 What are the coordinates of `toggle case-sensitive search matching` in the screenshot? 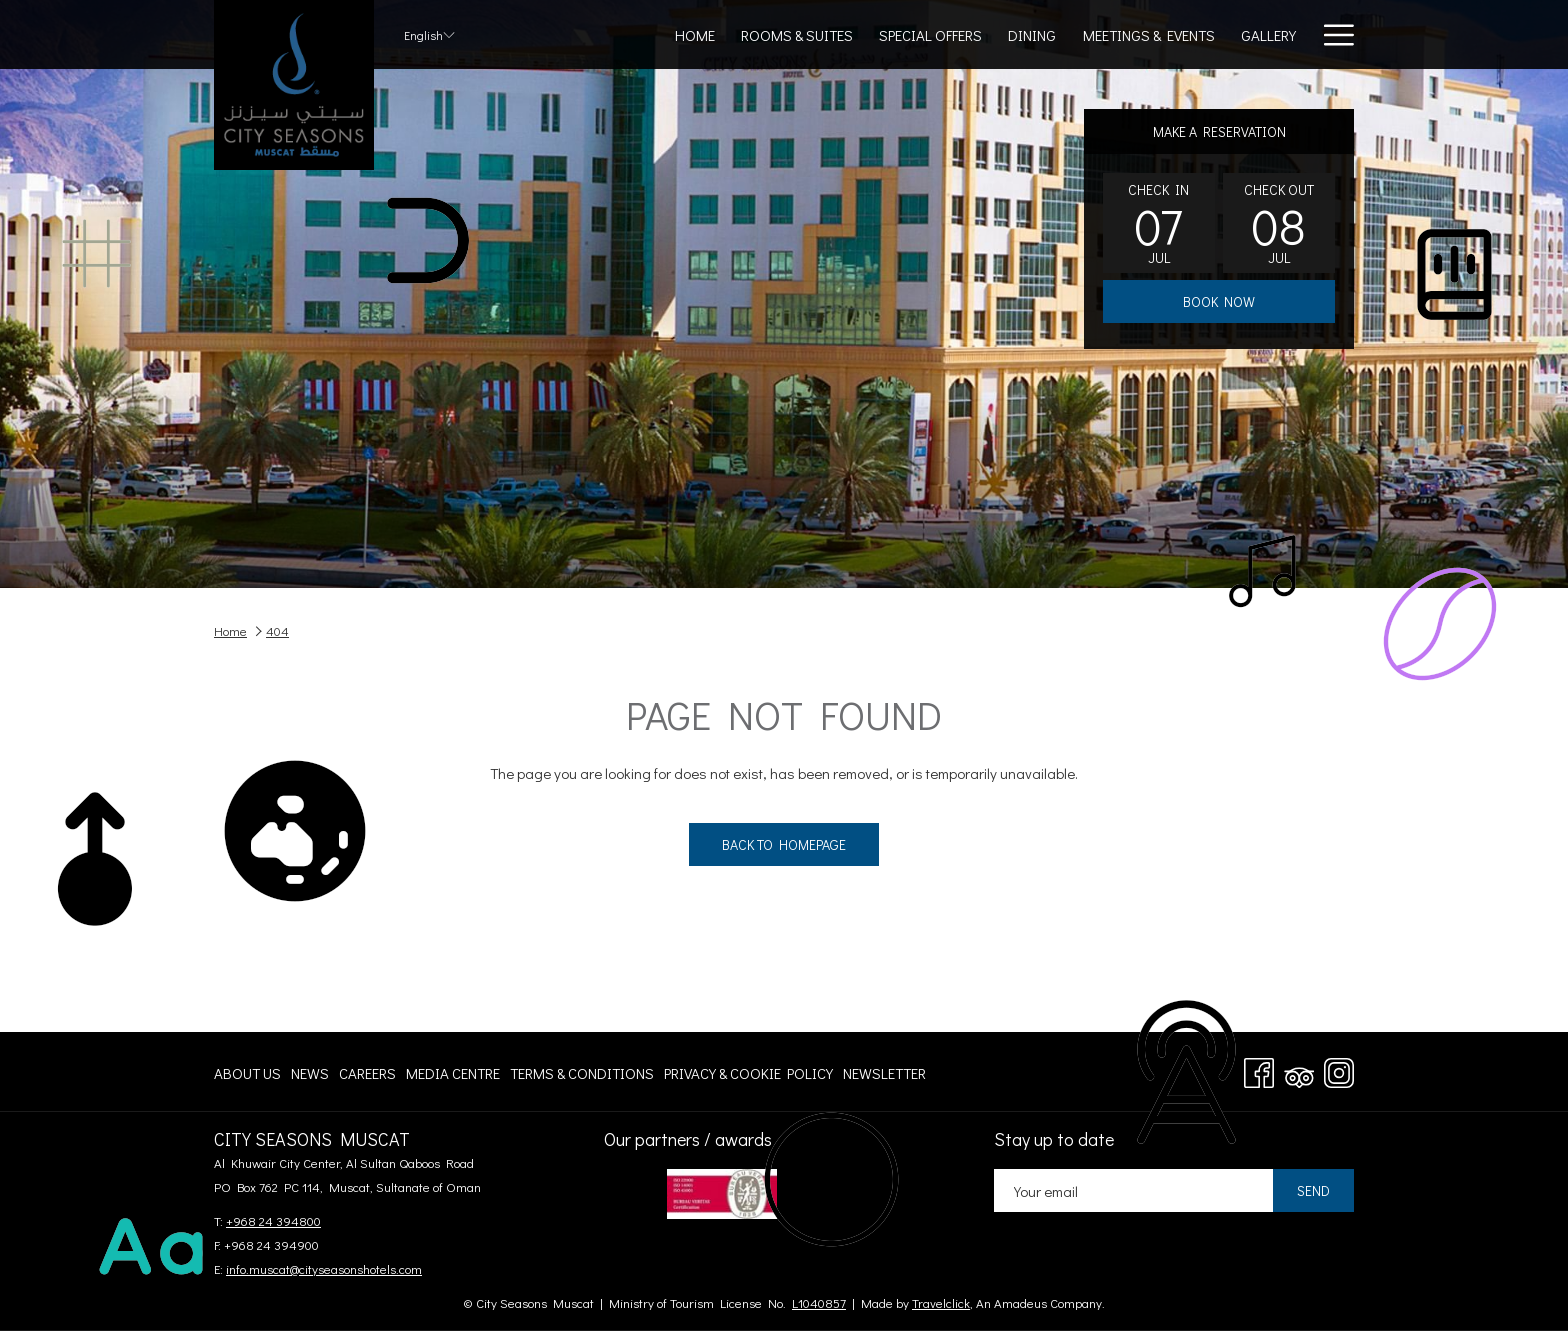 It's located at (151, 1251).